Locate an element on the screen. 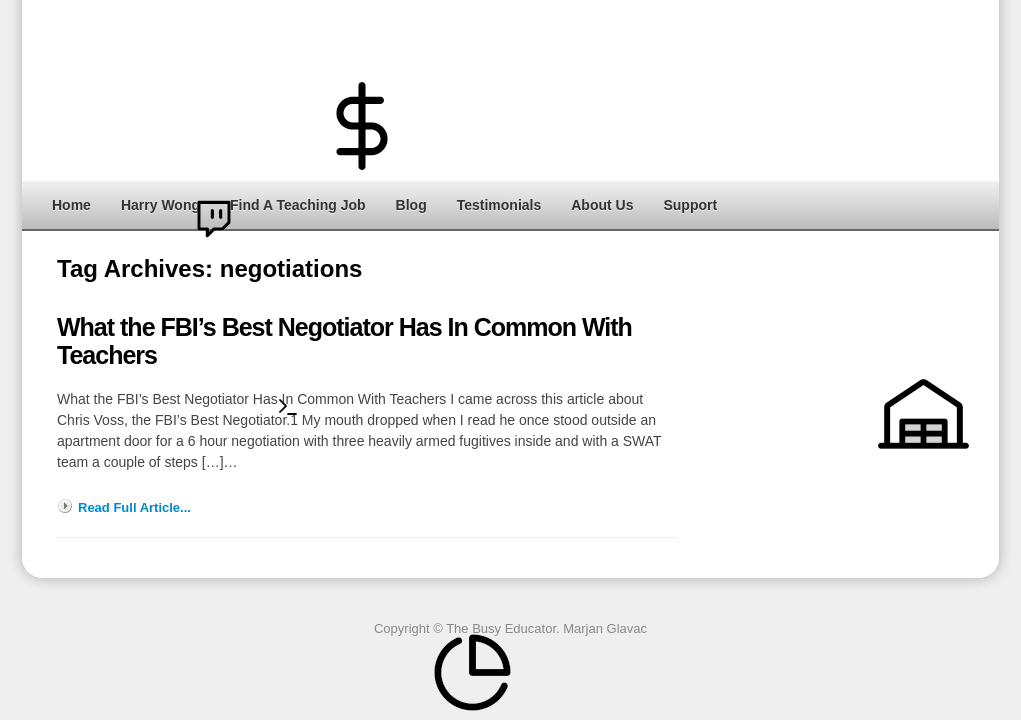 Image resolution: width=1021 pixels, height=720 pixels. open twitch app is located at coordinates (214, 219).